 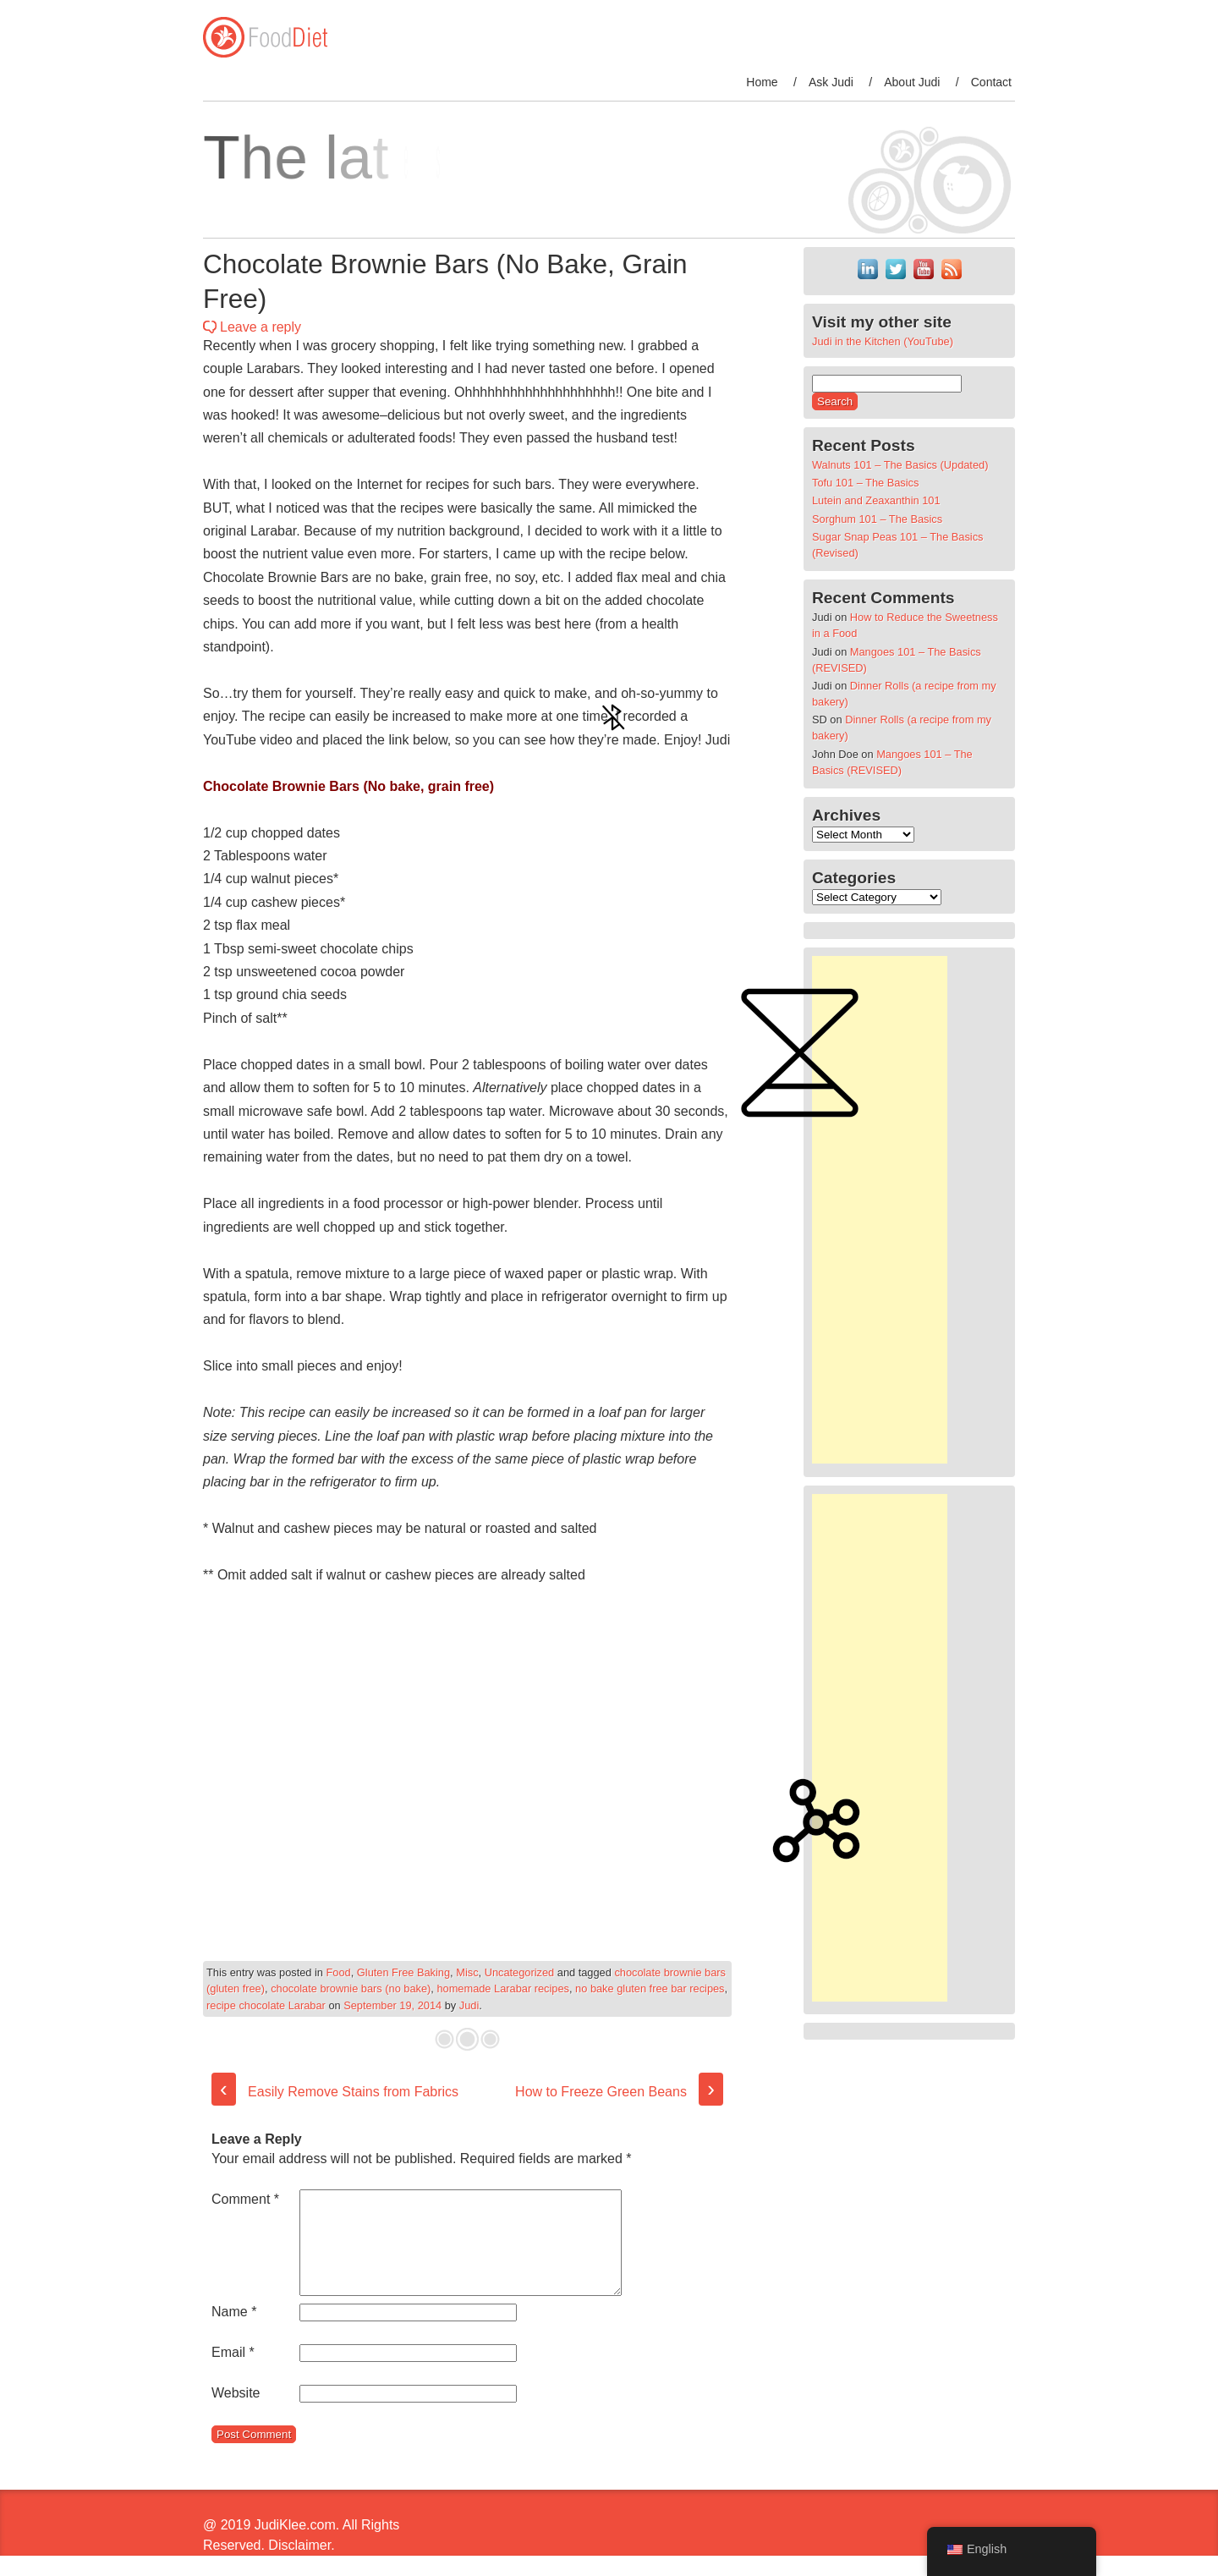 What do you see at coordinates (816, 1822) in the screenshot?
I see `view network connections or relationships` at bounding box center [816, 1822].